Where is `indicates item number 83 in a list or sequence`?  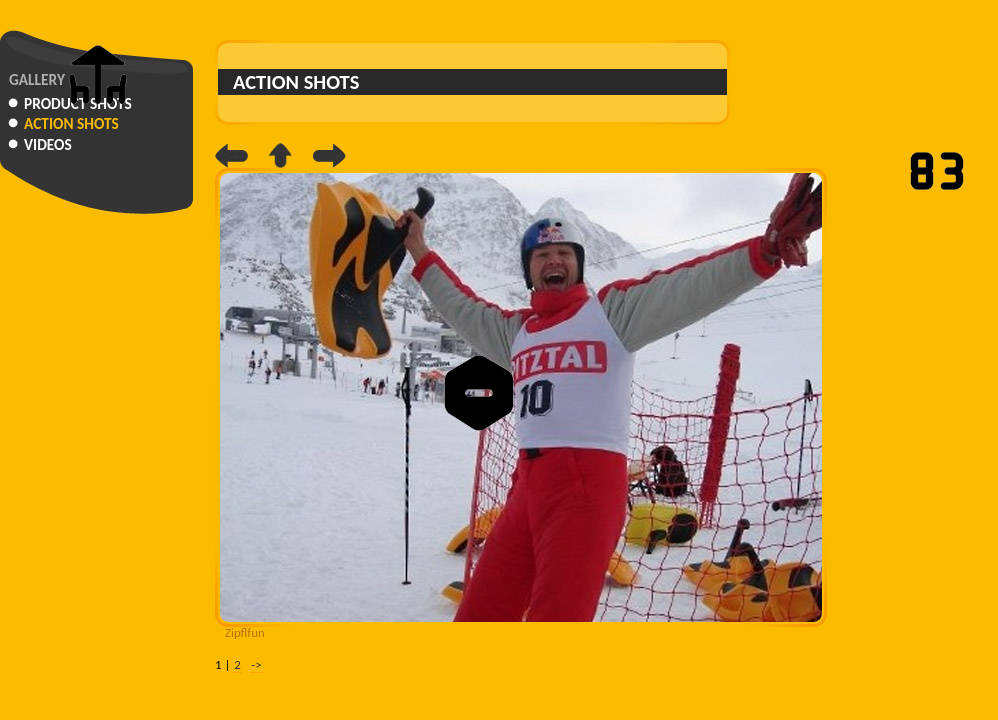 indicates item number 83 in a list or sequence is located at coordinates (937, 171).